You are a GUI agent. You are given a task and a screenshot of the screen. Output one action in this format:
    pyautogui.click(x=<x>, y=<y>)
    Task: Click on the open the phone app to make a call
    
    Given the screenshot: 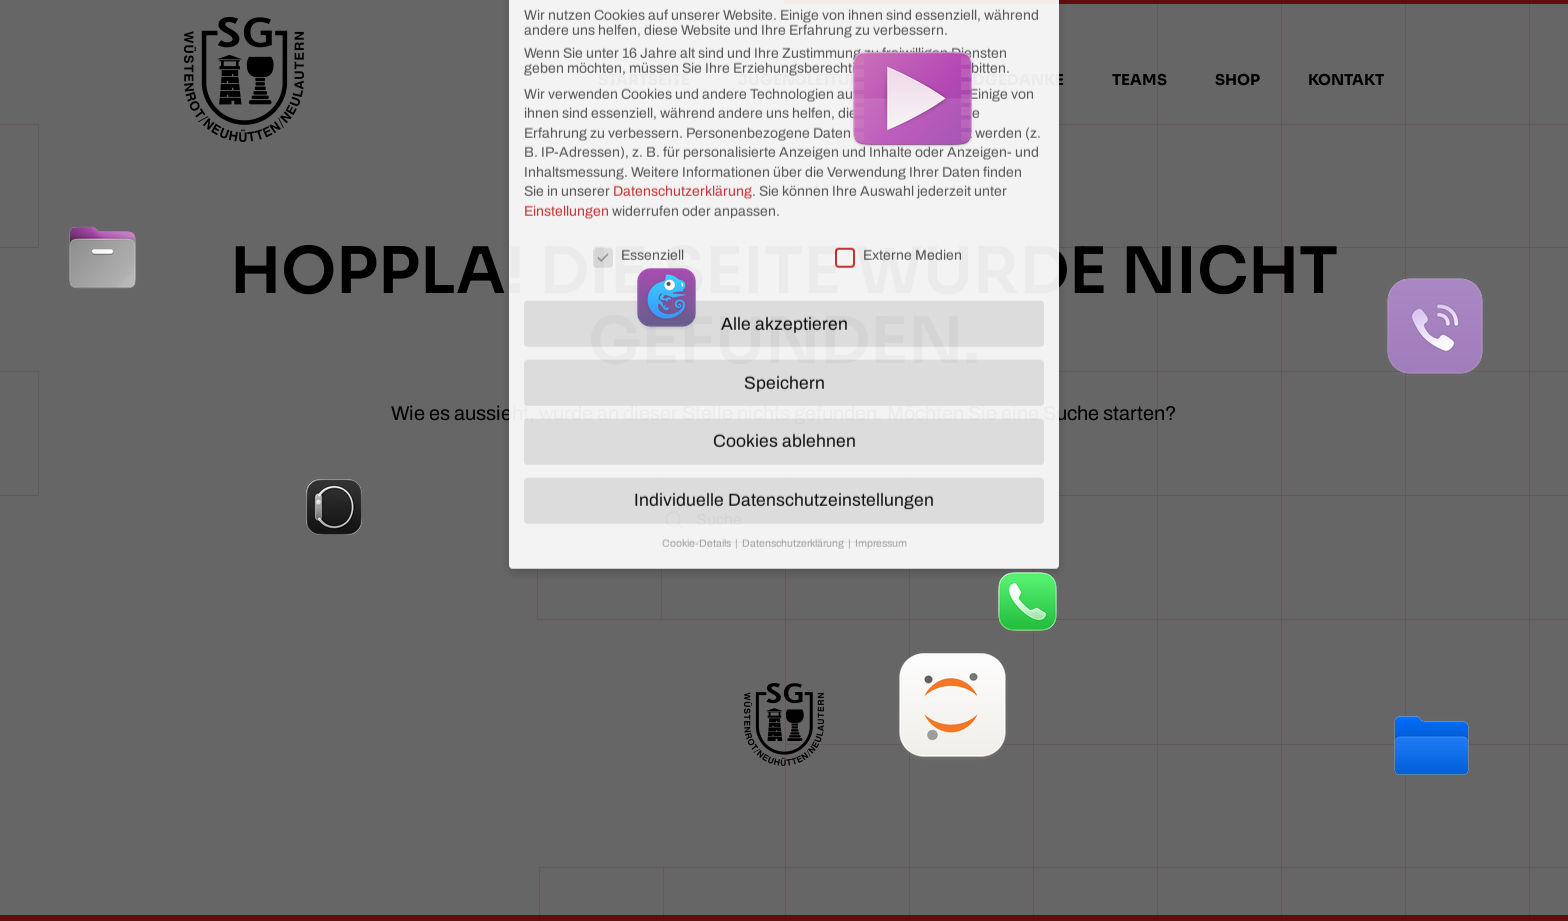 What is the action you would take?
    pyautogui.click(x=1027, y=601)
    